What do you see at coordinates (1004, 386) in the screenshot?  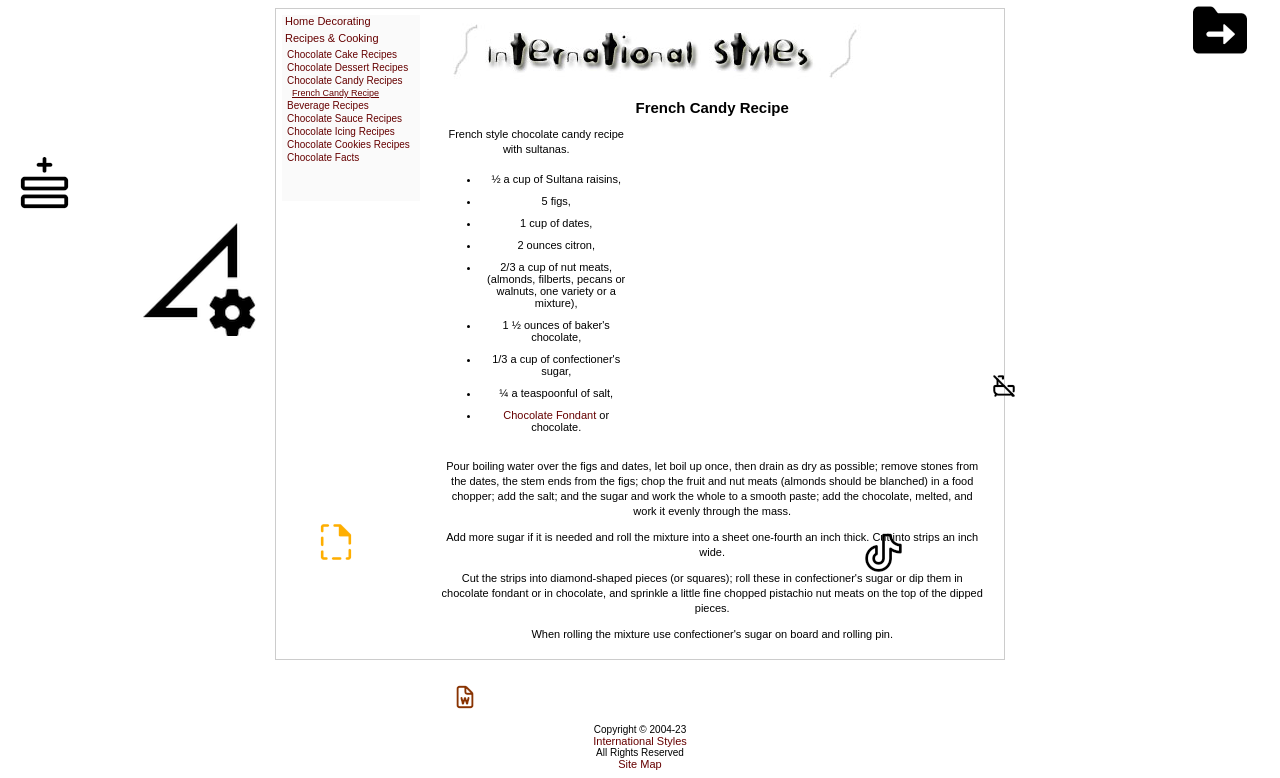 I see `indicates bathtub or bath feature is unavailable` at bounding box center [1004, 386].